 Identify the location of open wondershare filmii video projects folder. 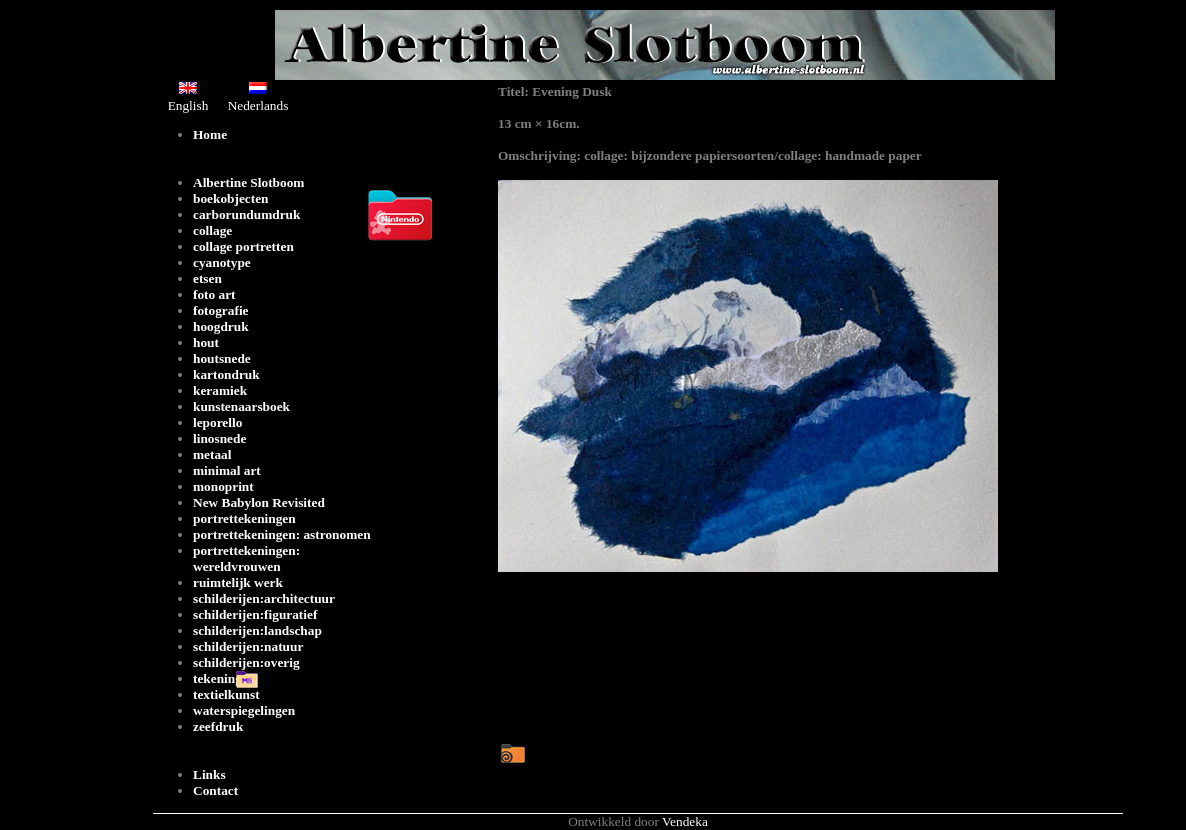
(247, 680).